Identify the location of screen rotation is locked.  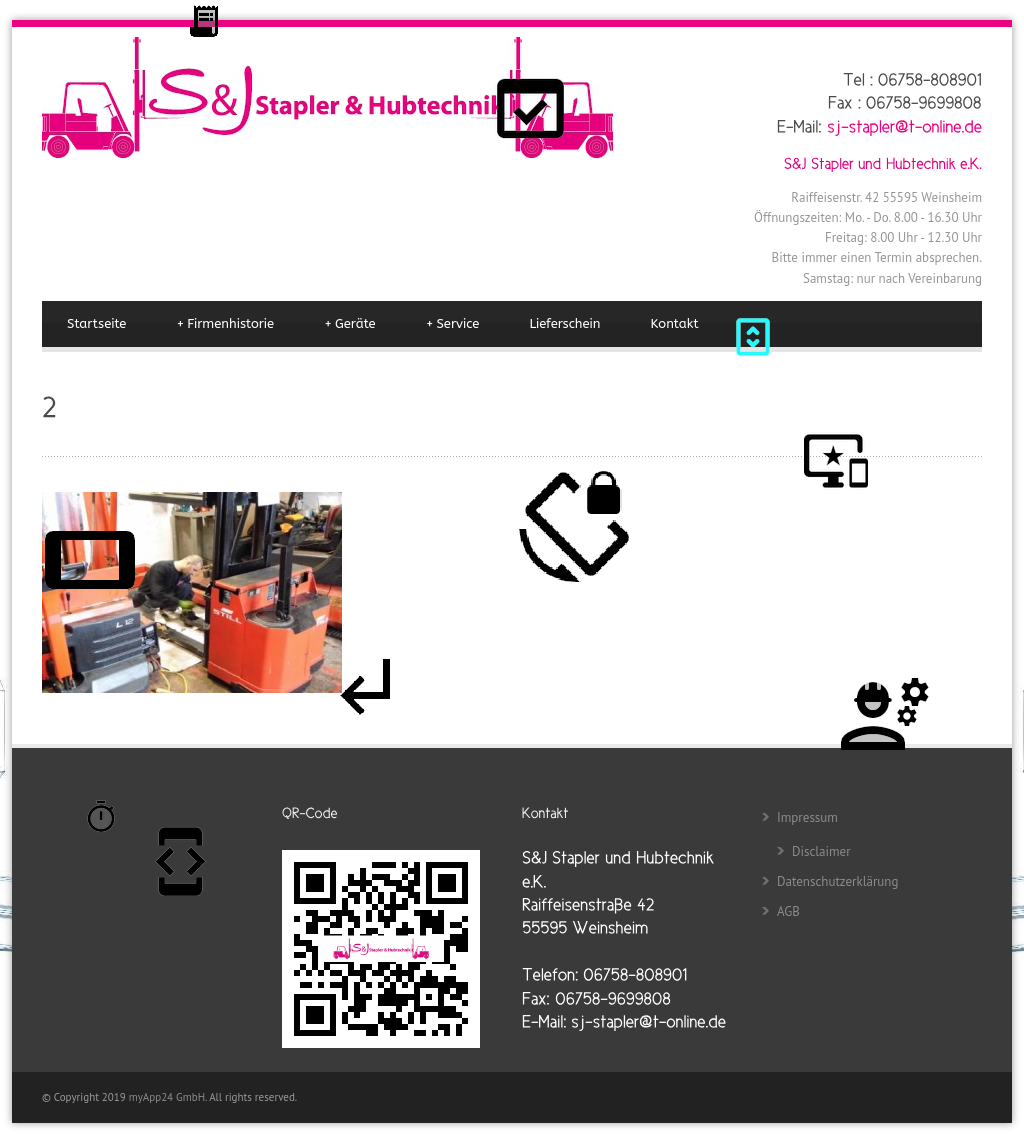
(577, 524).